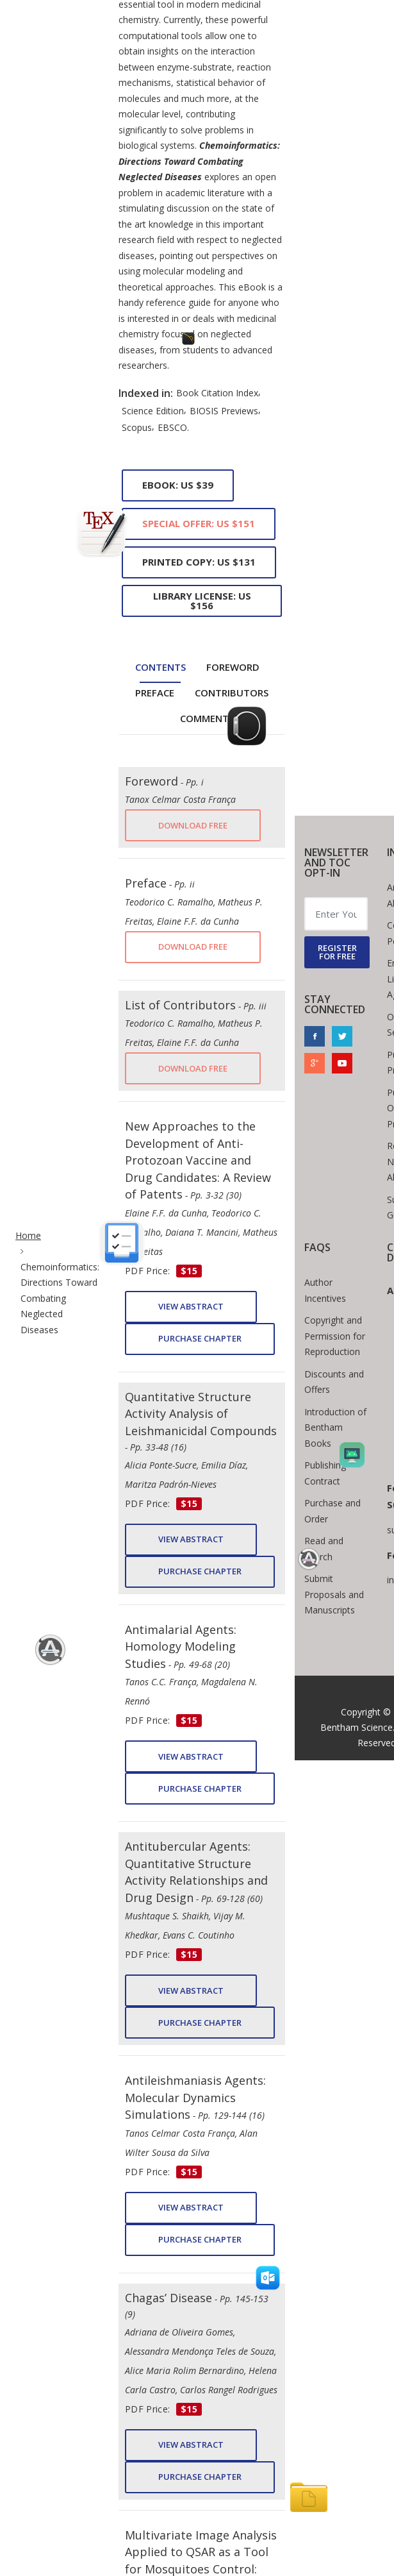  What do you see at coordinates (50, 1649) in the screenshot?
I see `open the software update application` at bounding box center [50, 1649].